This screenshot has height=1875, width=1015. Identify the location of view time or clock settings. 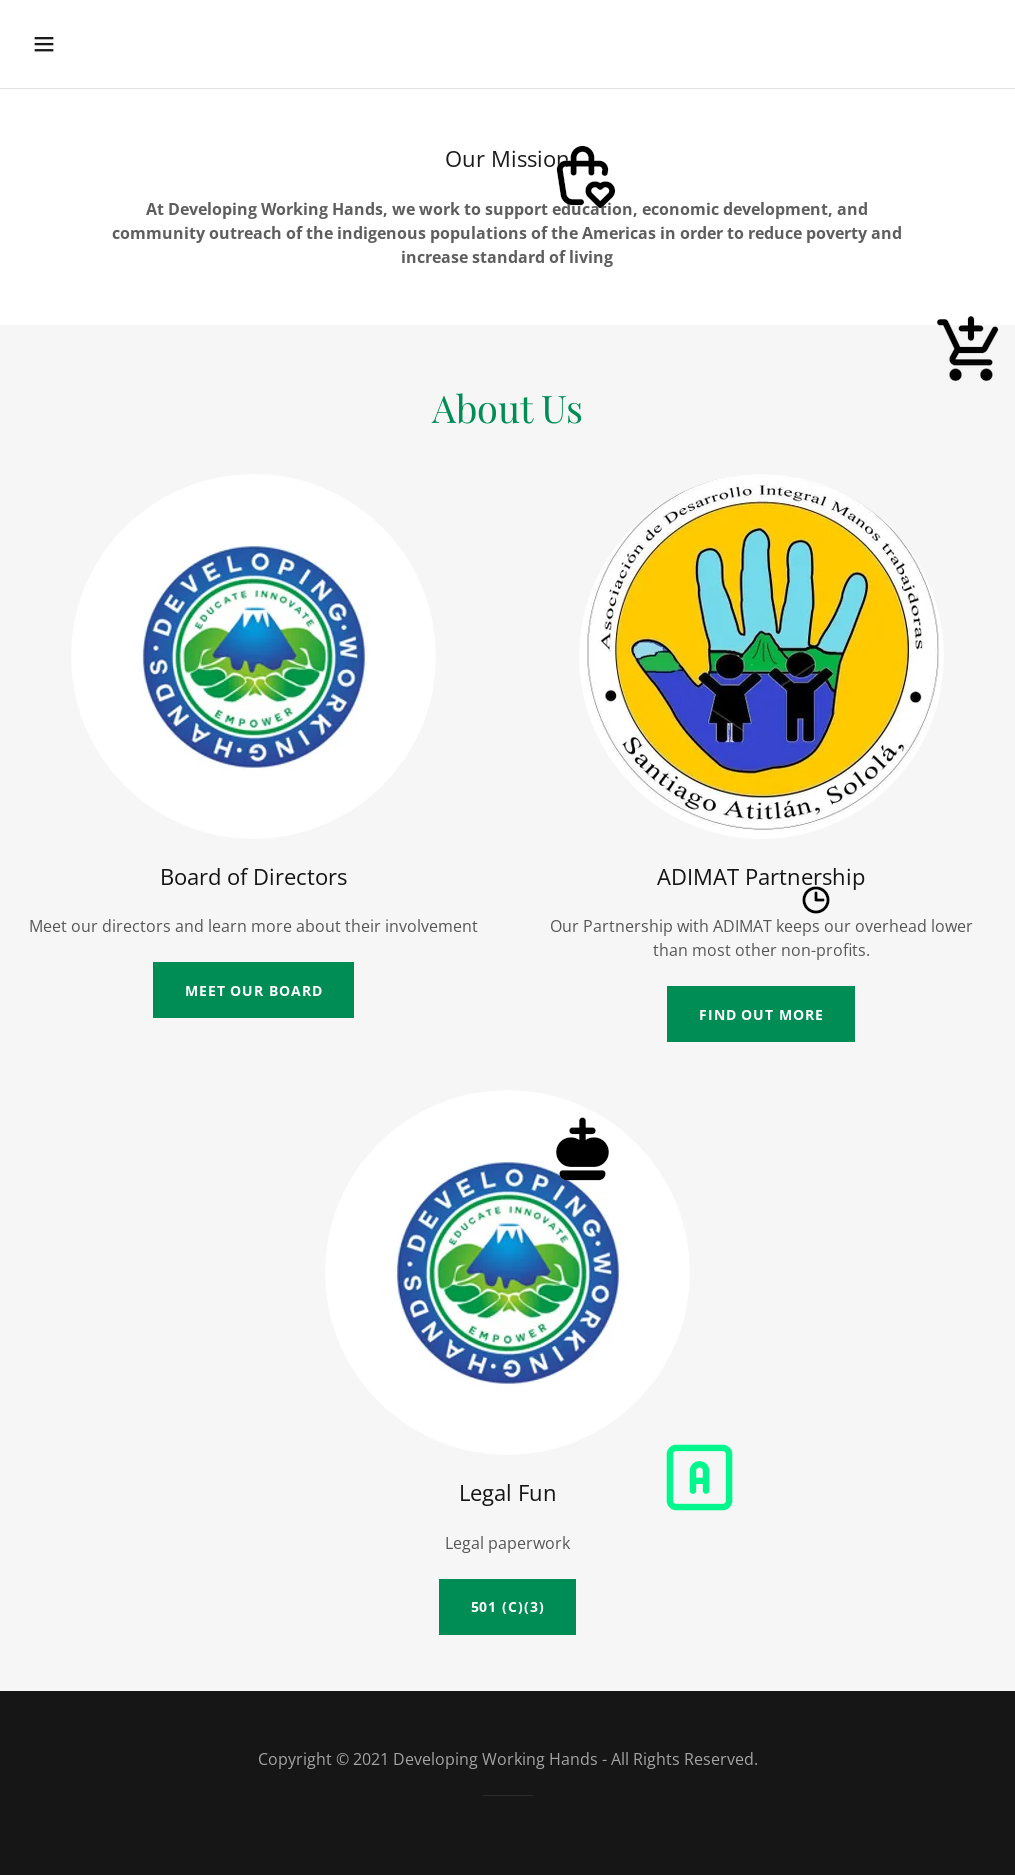
(816, 900).